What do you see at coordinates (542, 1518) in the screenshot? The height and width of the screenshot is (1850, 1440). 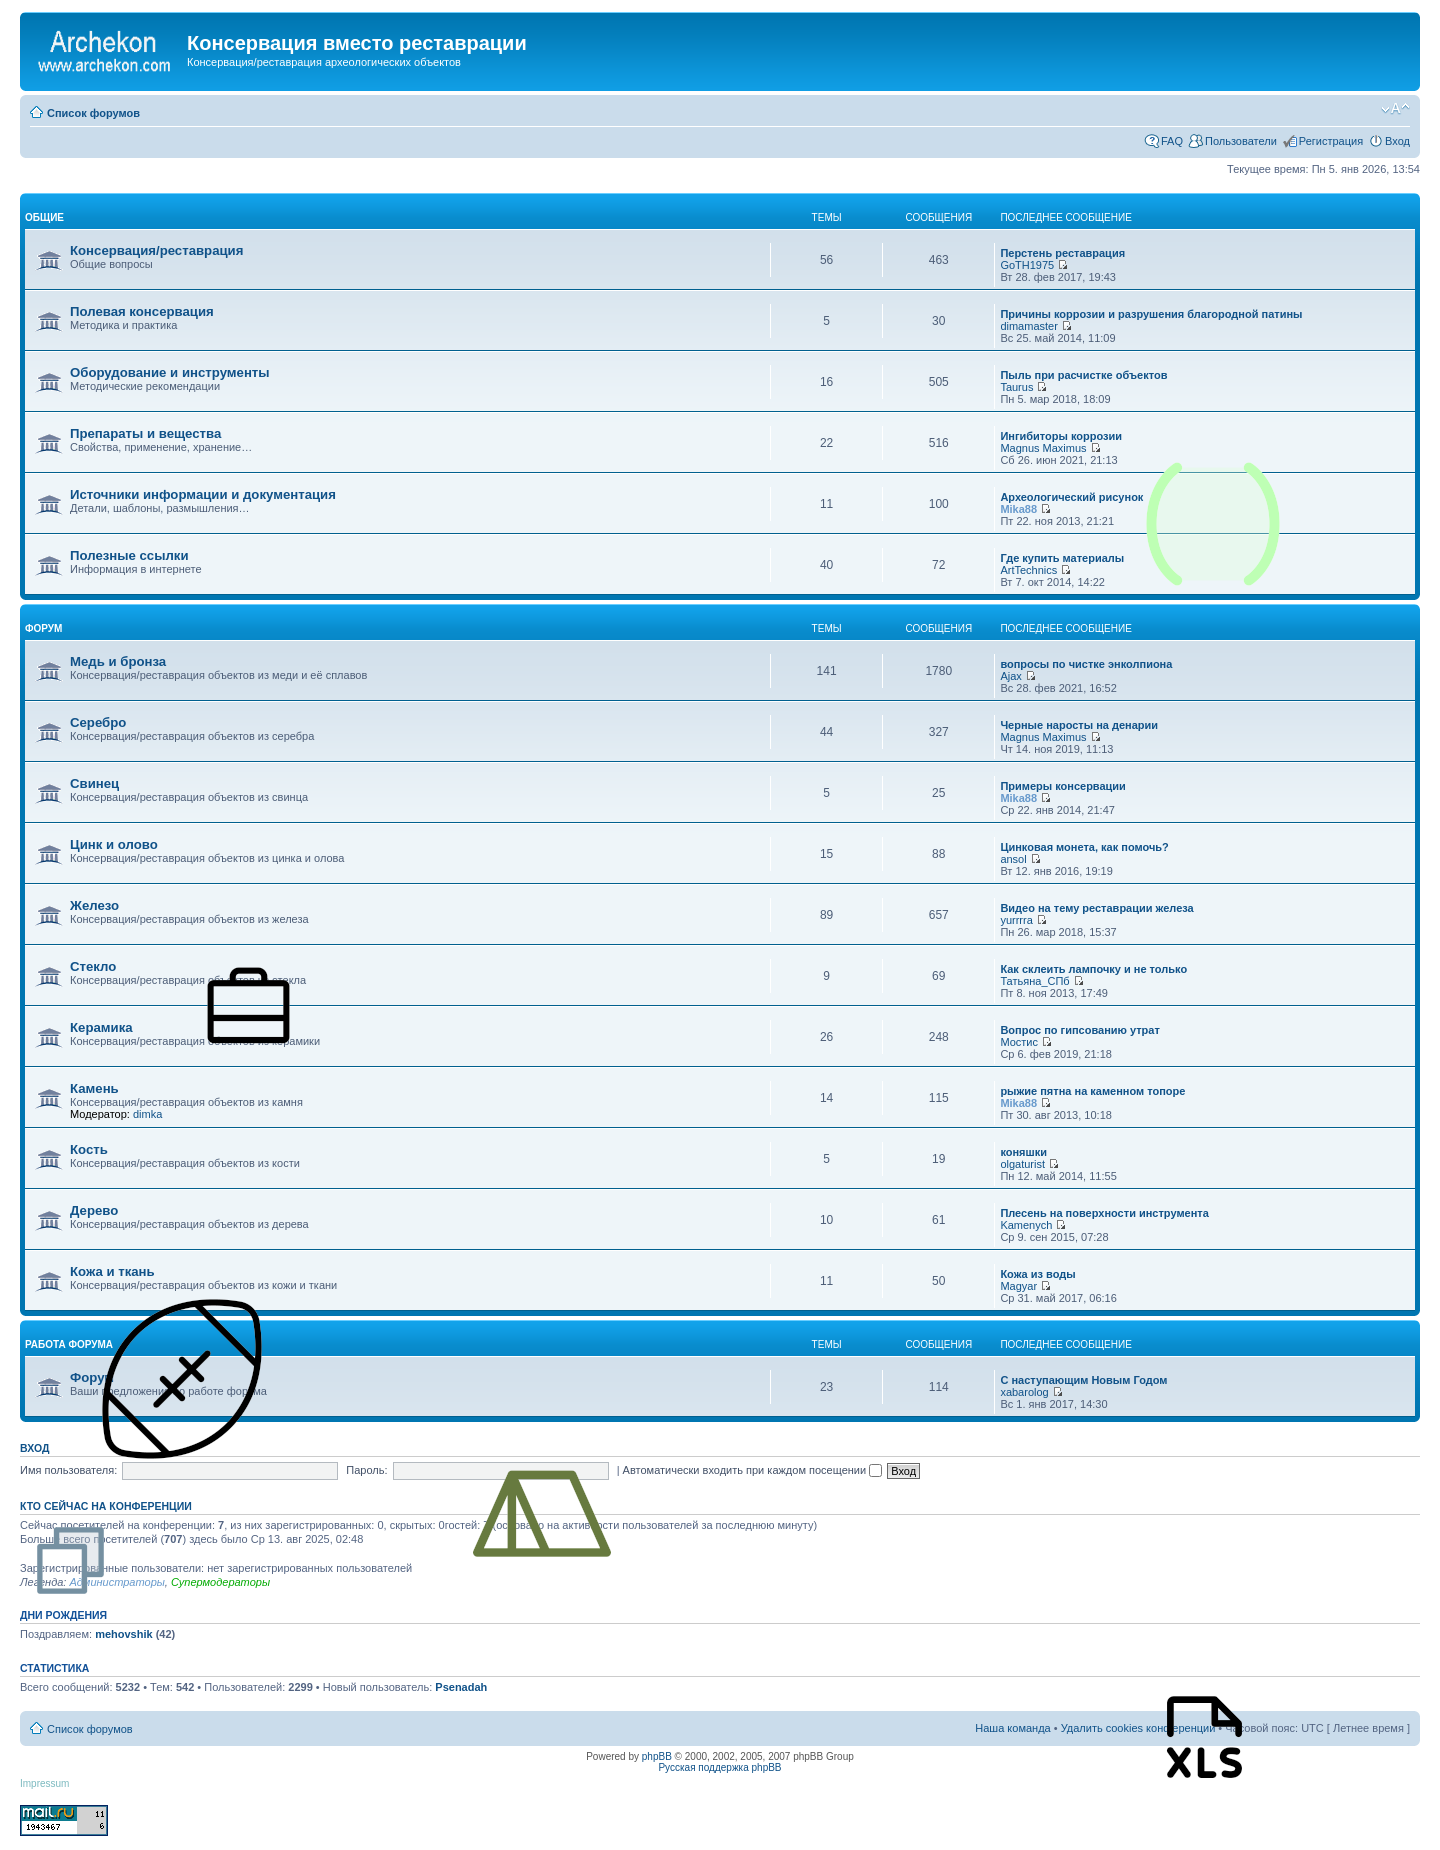 I see `view camping or outdoor locations` at bounding box center [542, 1518].